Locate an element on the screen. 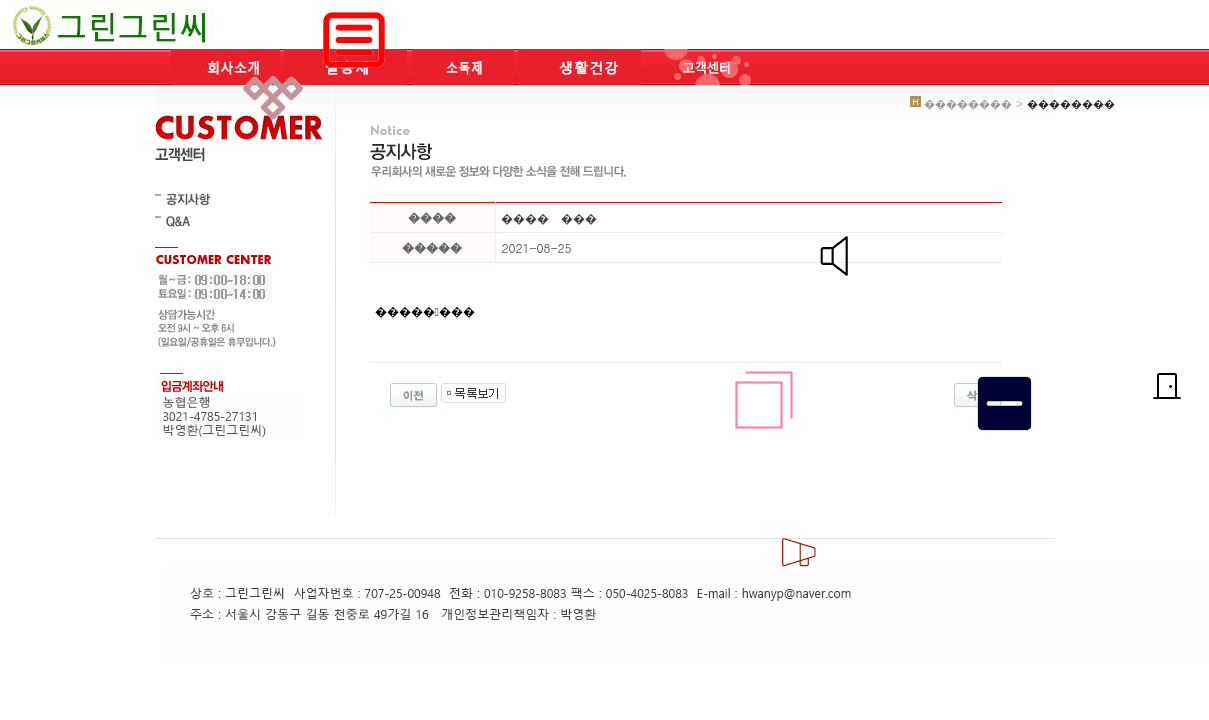  make an announcement is located at coordinates (797, 553).